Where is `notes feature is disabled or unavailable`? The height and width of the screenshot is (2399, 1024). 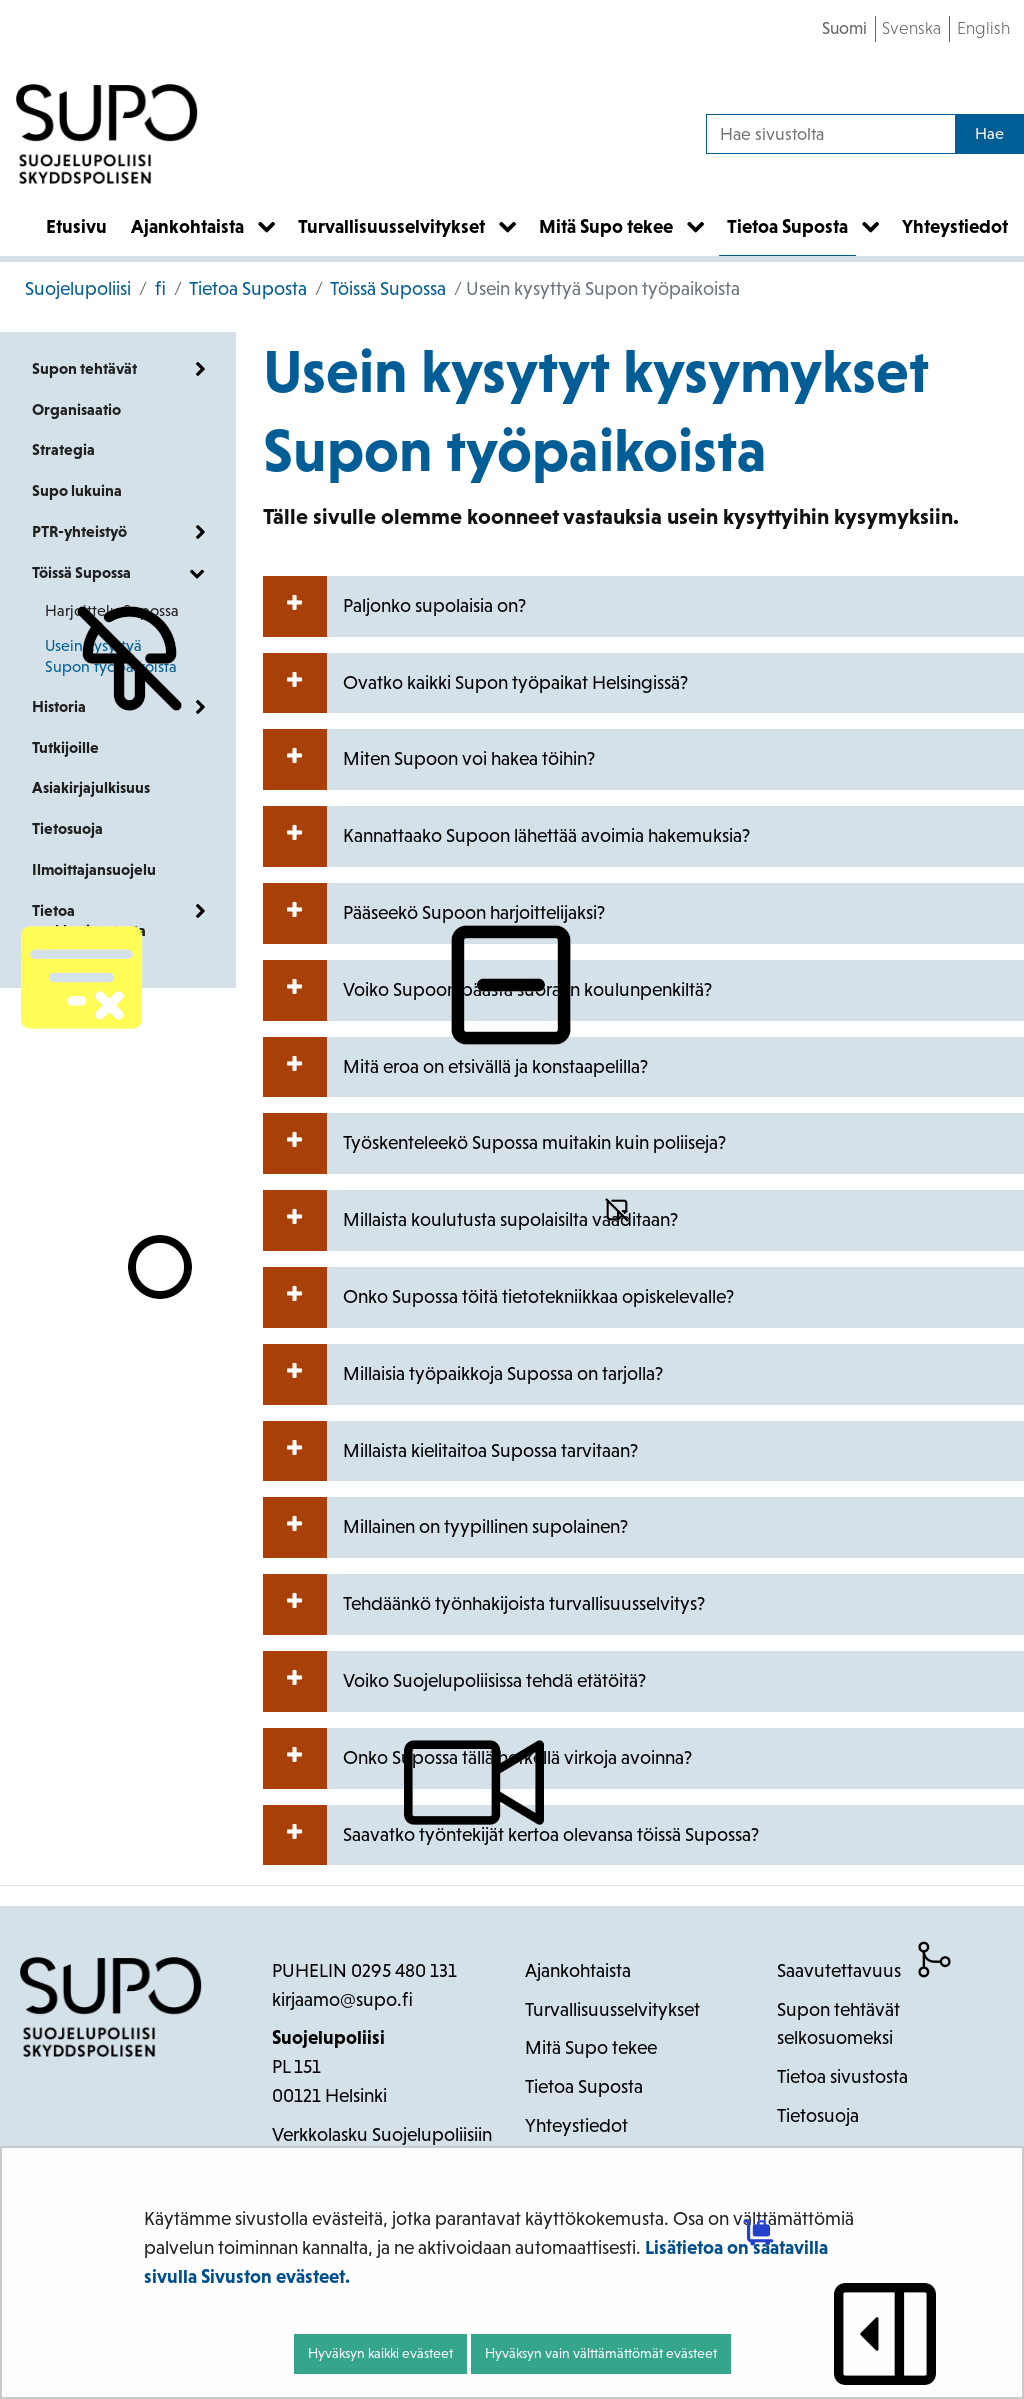
notes feature is disabled or unavailable is located at coordinates (617, 1210).